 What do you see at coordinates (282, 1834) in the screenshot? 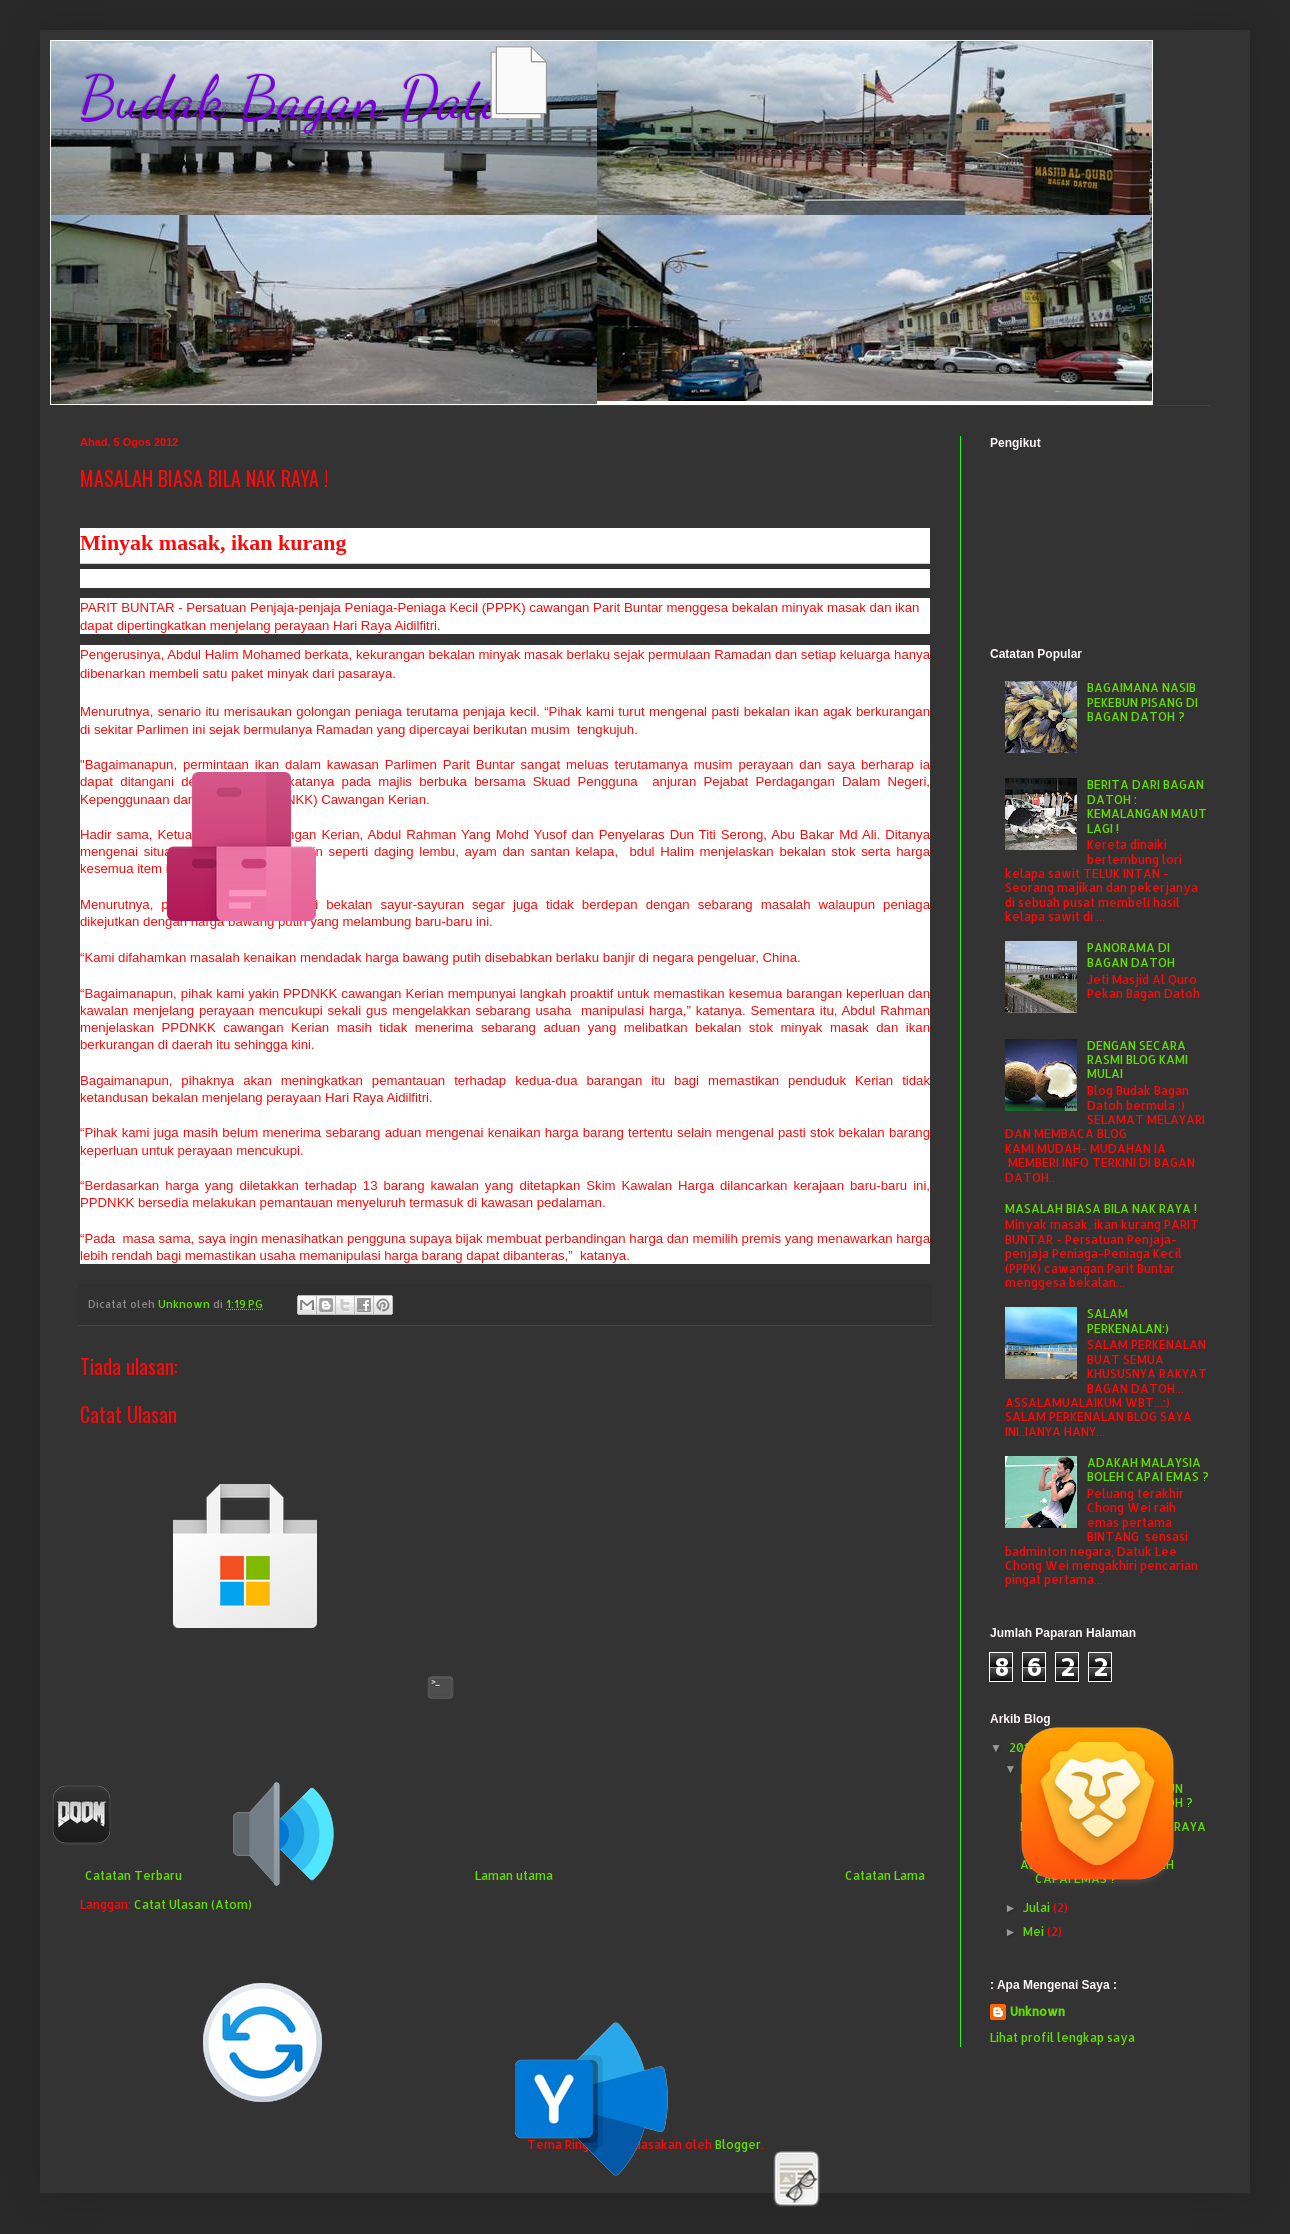
I see `open volume mixer application` at bounding box center [282, 1834].